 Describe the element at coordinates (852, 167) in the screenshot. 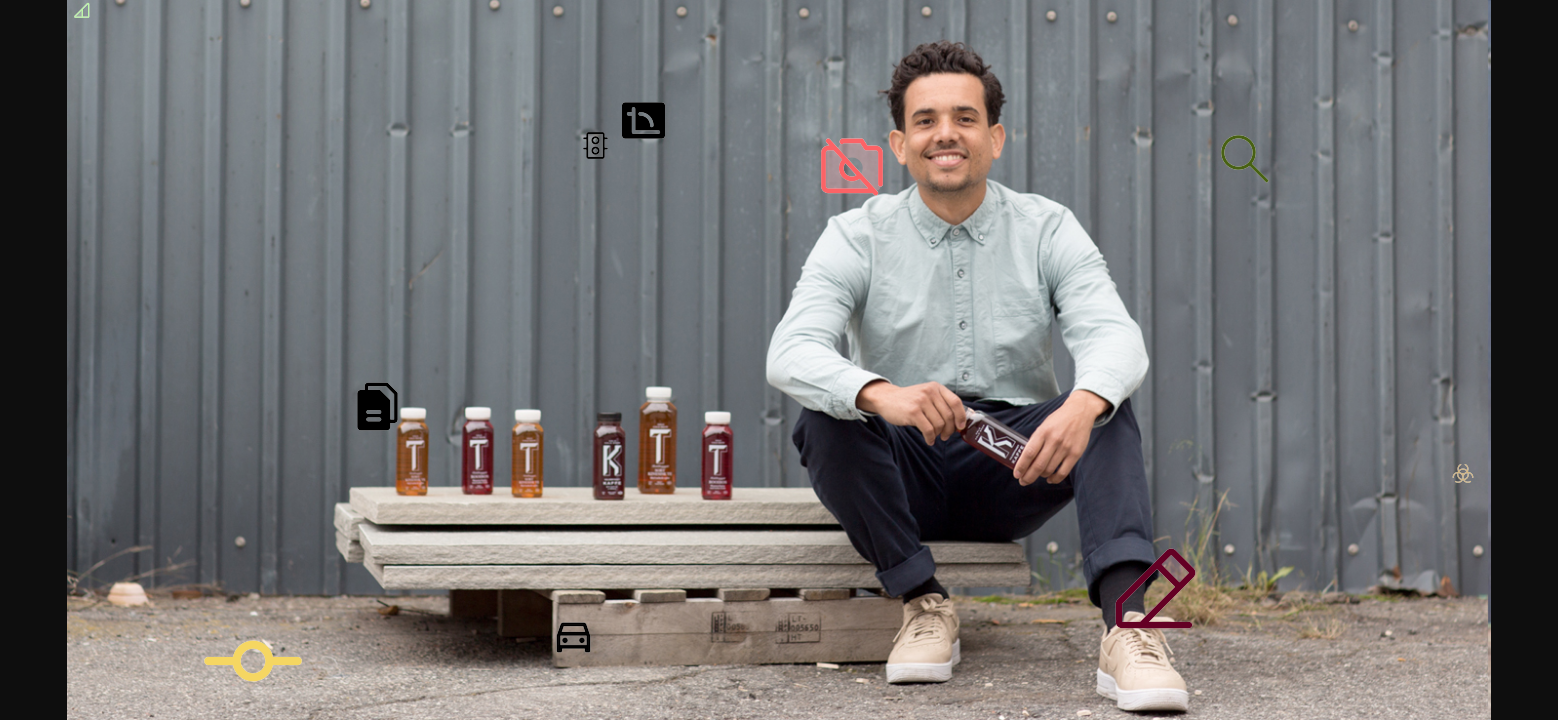

I see `camera is disabled or unavailable` at that location.